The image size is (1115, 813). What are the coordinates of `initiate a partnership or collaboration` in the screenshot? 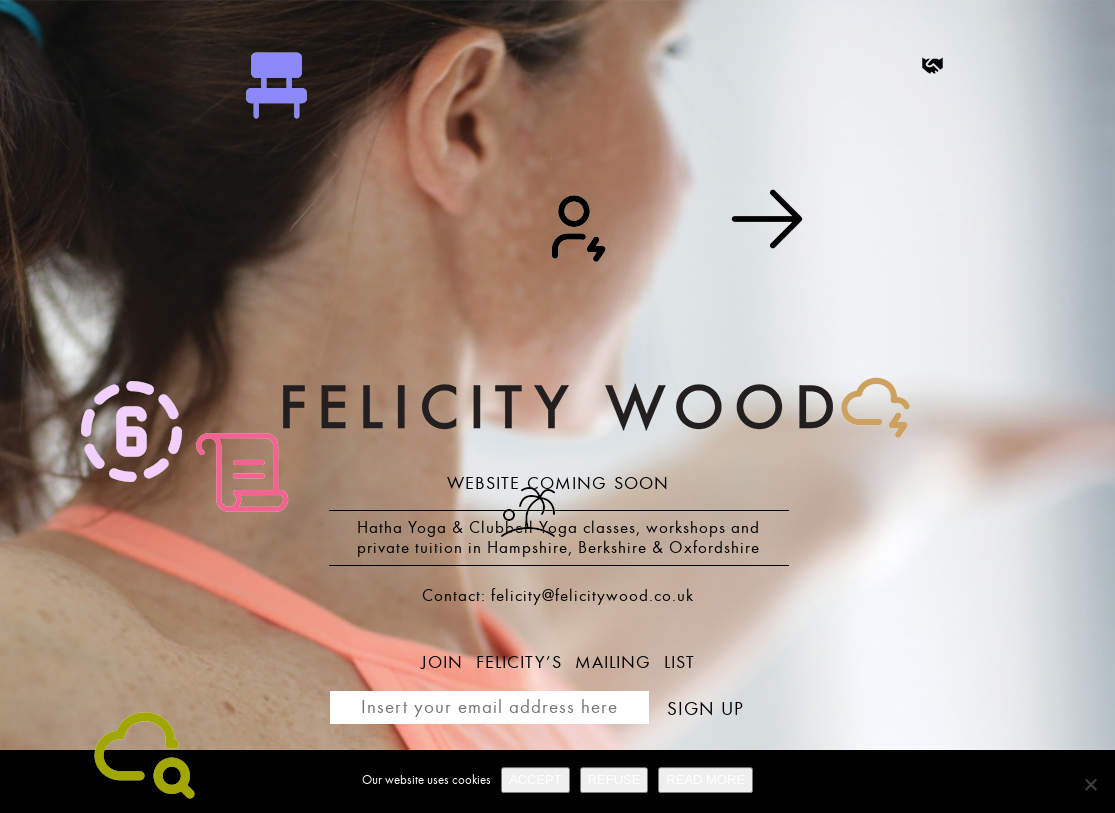 It's located at (932, 65).